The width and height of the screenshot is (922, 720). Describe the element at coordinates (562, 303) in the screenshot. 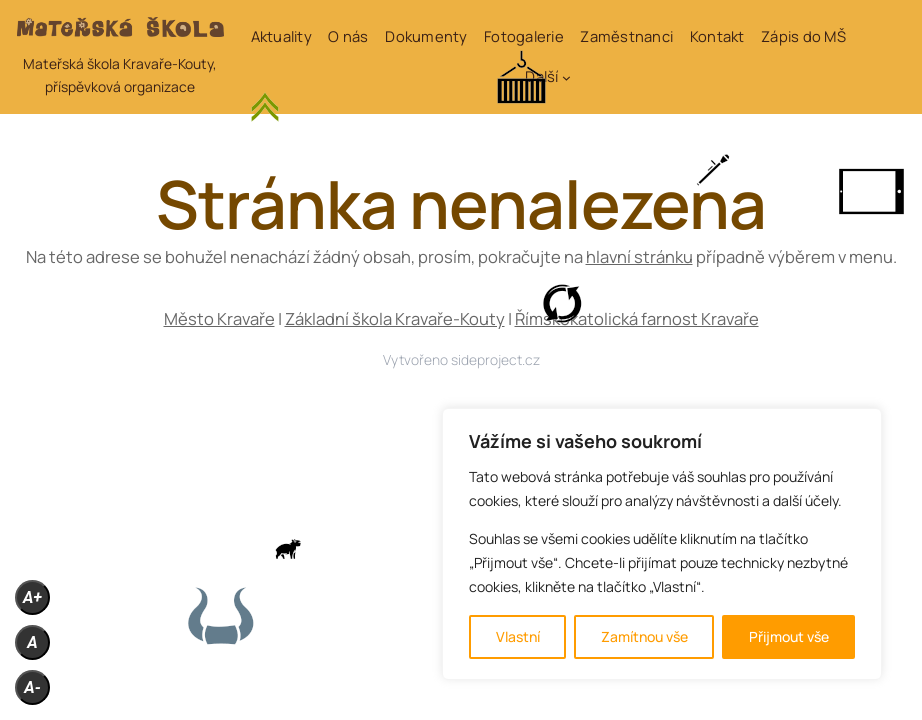

I see `refresh or reload content` at that location.